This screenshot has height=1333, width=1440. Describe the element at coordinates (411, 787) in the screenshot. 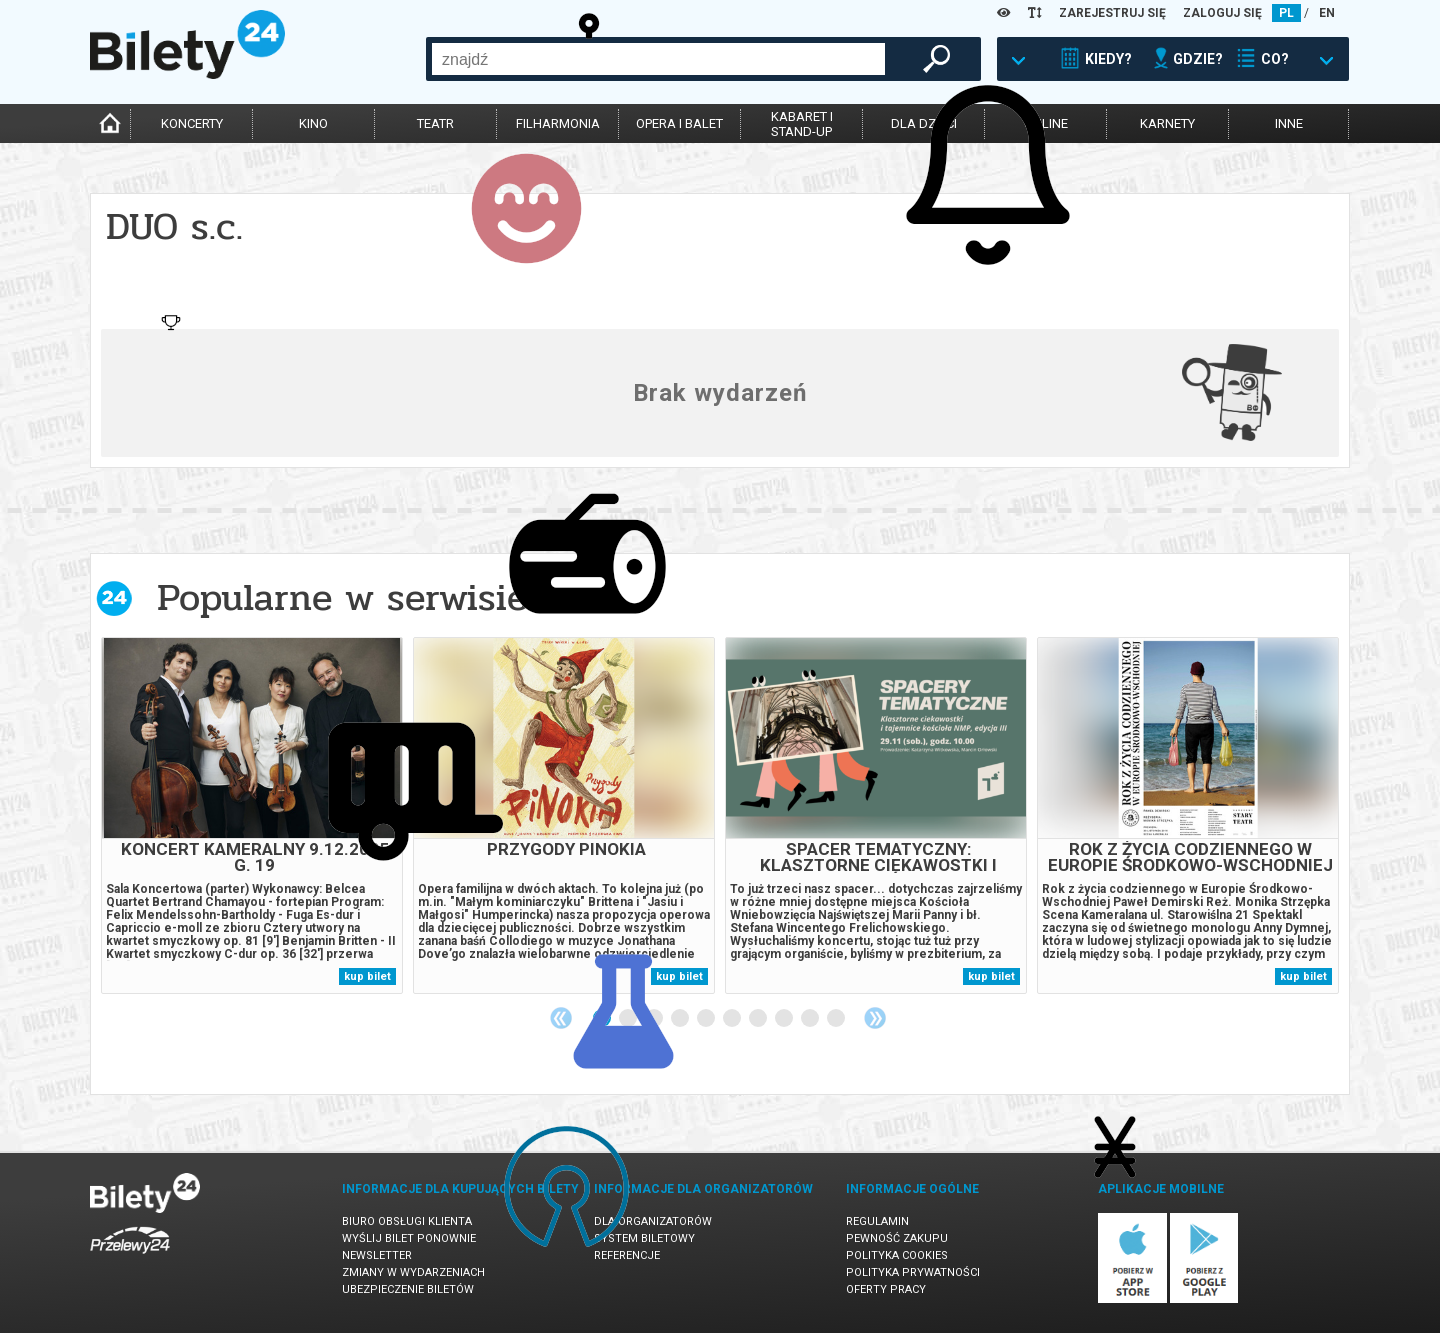

I see `view trailer or towing equipment options` at that location.